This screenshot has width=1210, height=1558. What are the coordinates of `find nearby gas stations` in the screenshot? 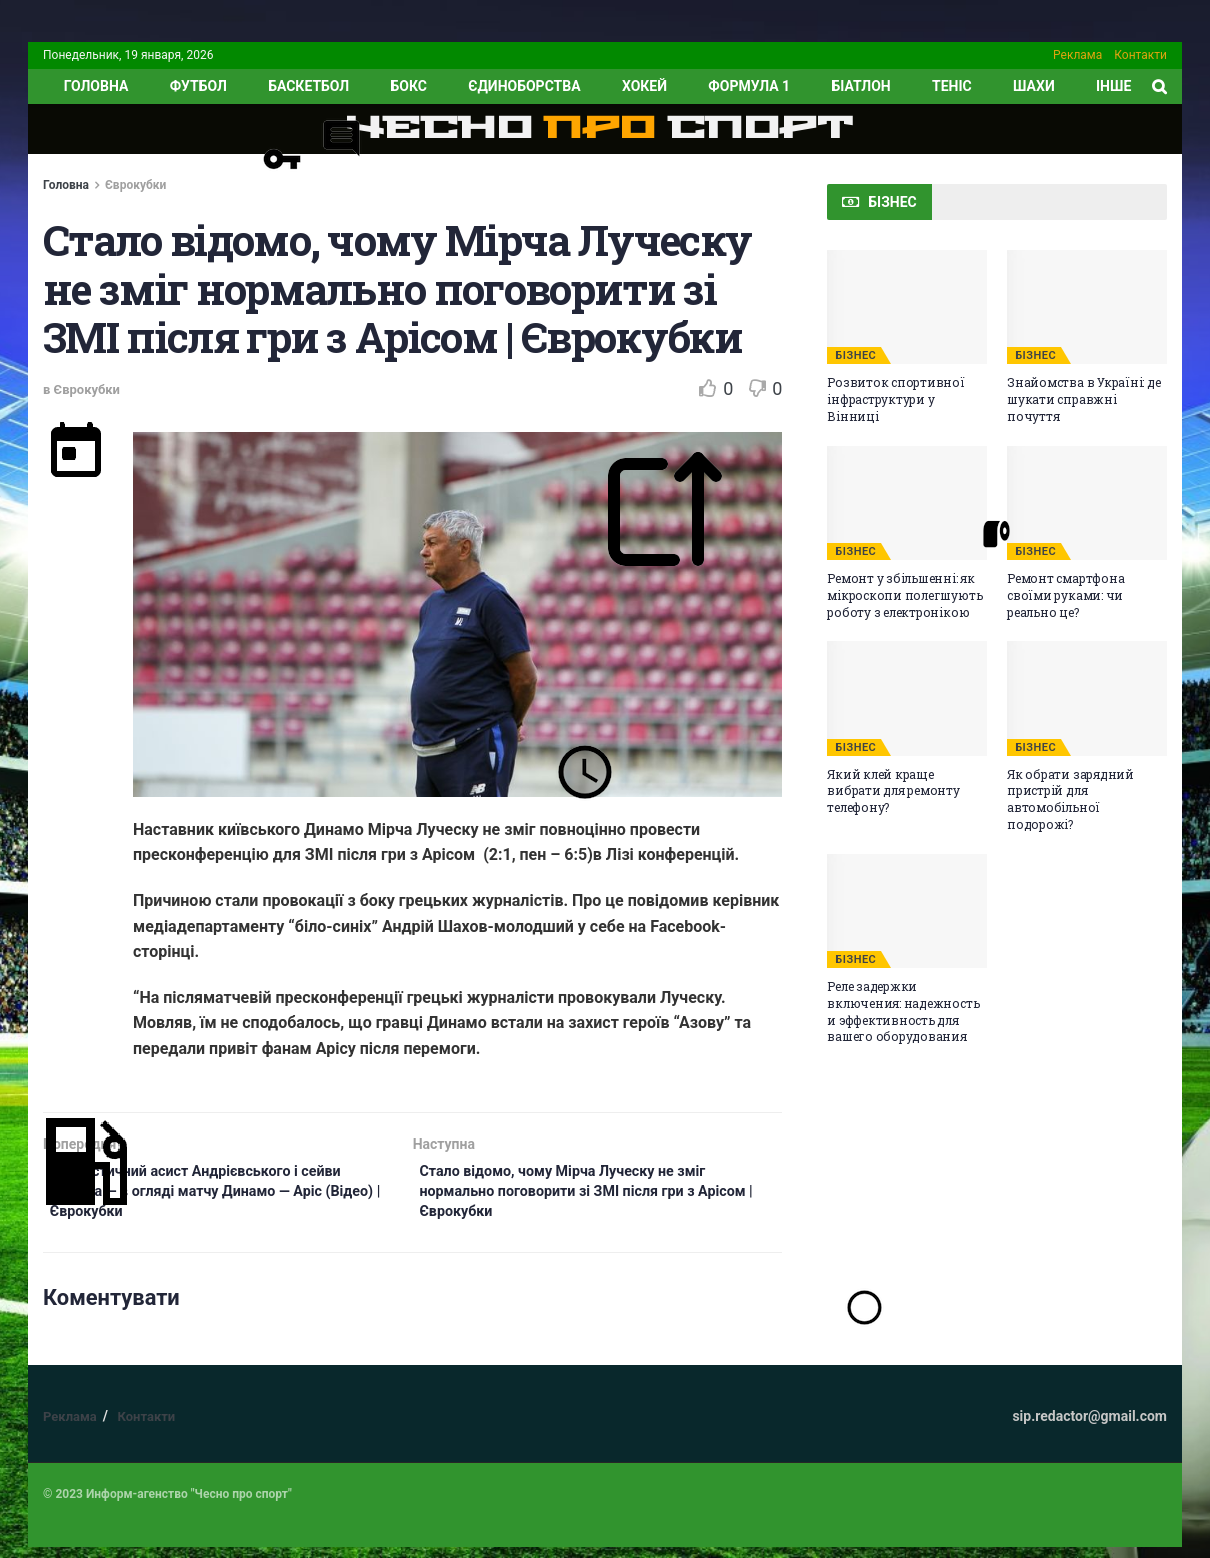 It's located at (85, 1161).